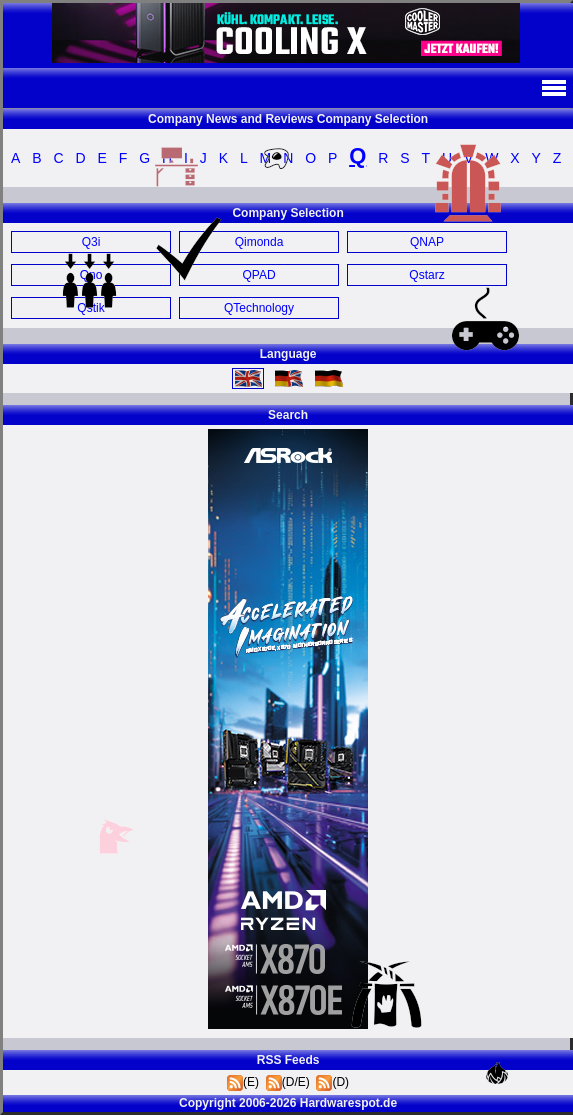 The image size is (573, 1115). What do you see at coordinates (189, 249) in the screenshot?
I see `confirm or complete an action` at bounding box center [189, 249].